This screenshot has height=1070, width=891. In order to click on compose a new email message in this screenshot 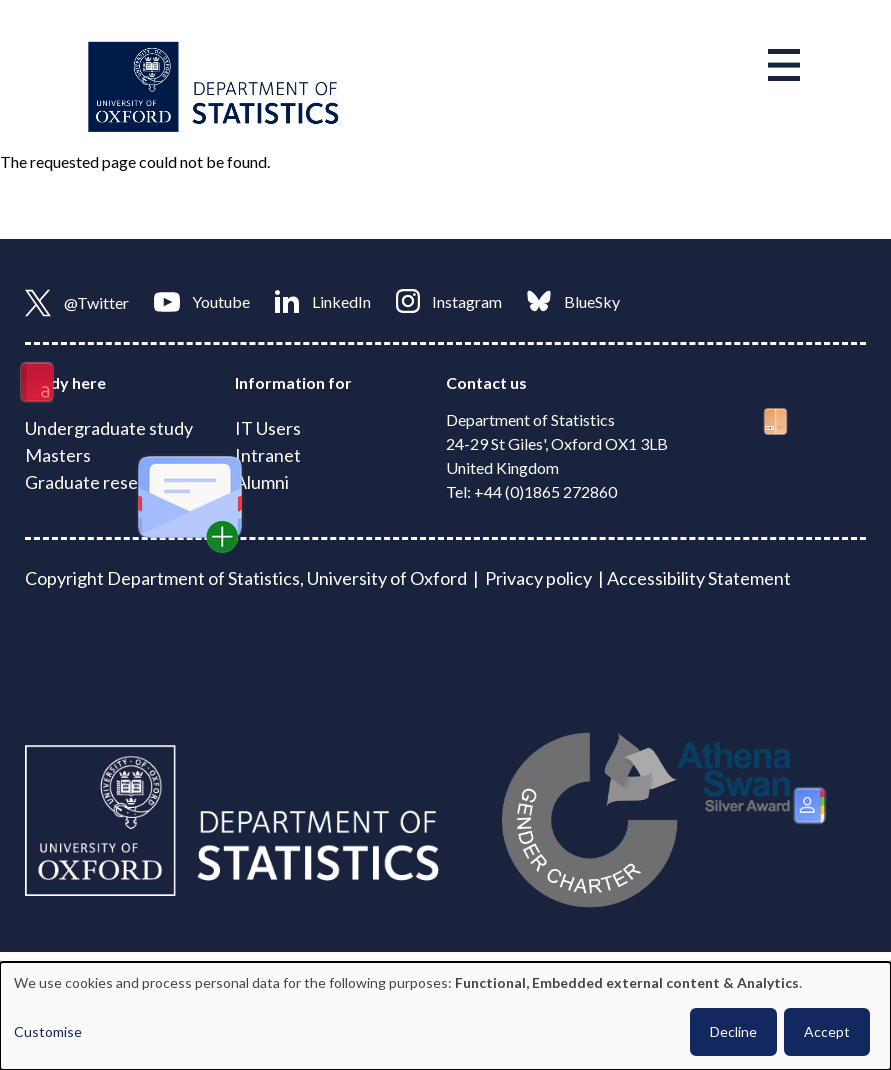, I will do `click(190, 497)`.